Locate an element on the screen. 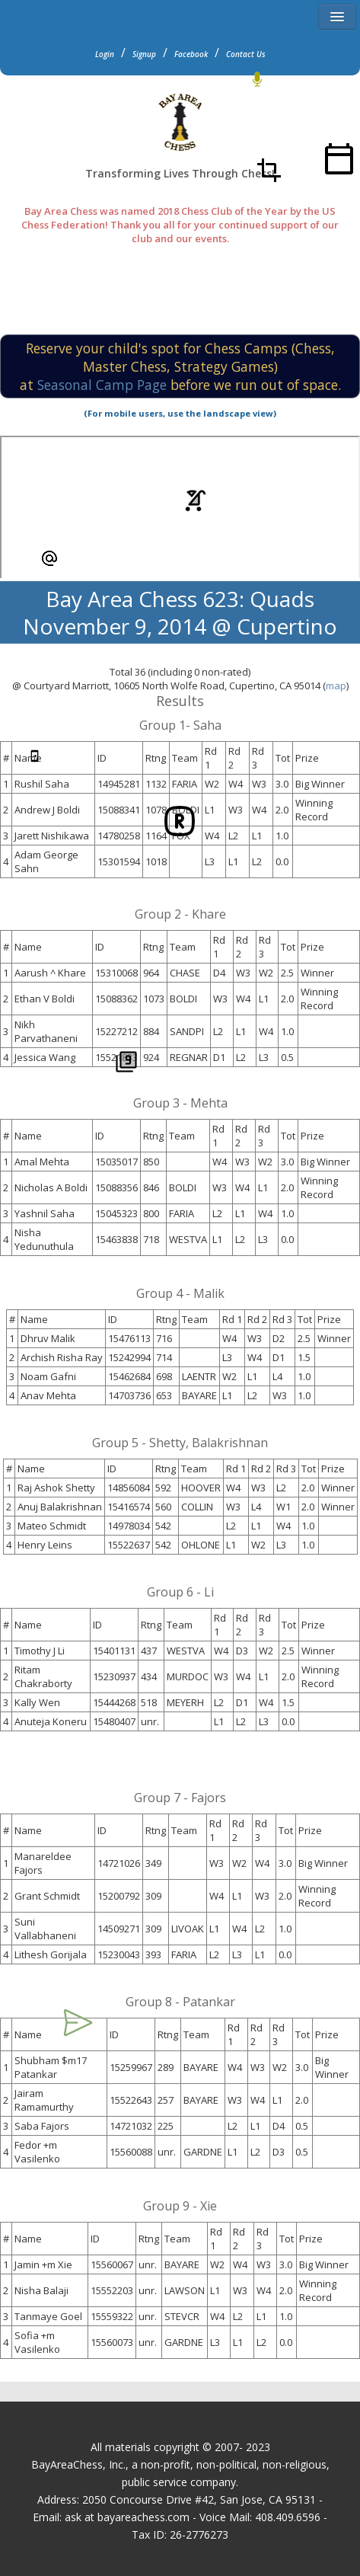  indicates 9 items in a stack or collection is located at coordinates (126, 1062).